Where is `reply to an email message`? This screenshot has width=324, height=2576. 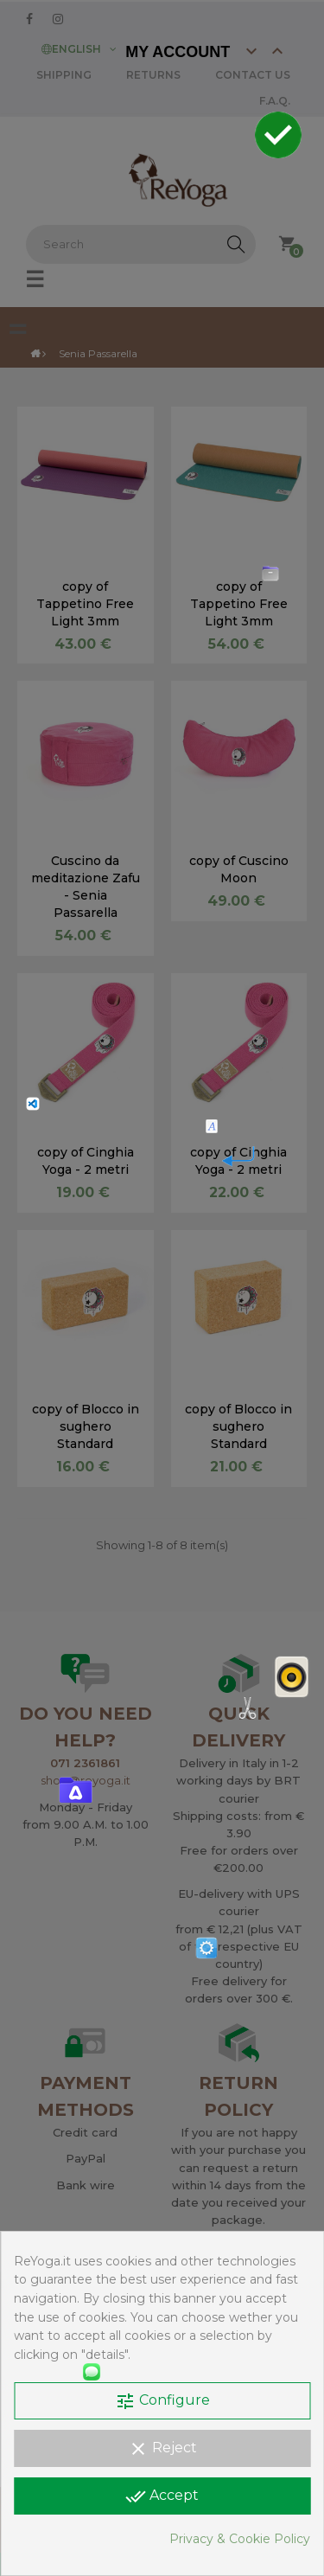 reply to an email message is located at coordinates (238, 1154).